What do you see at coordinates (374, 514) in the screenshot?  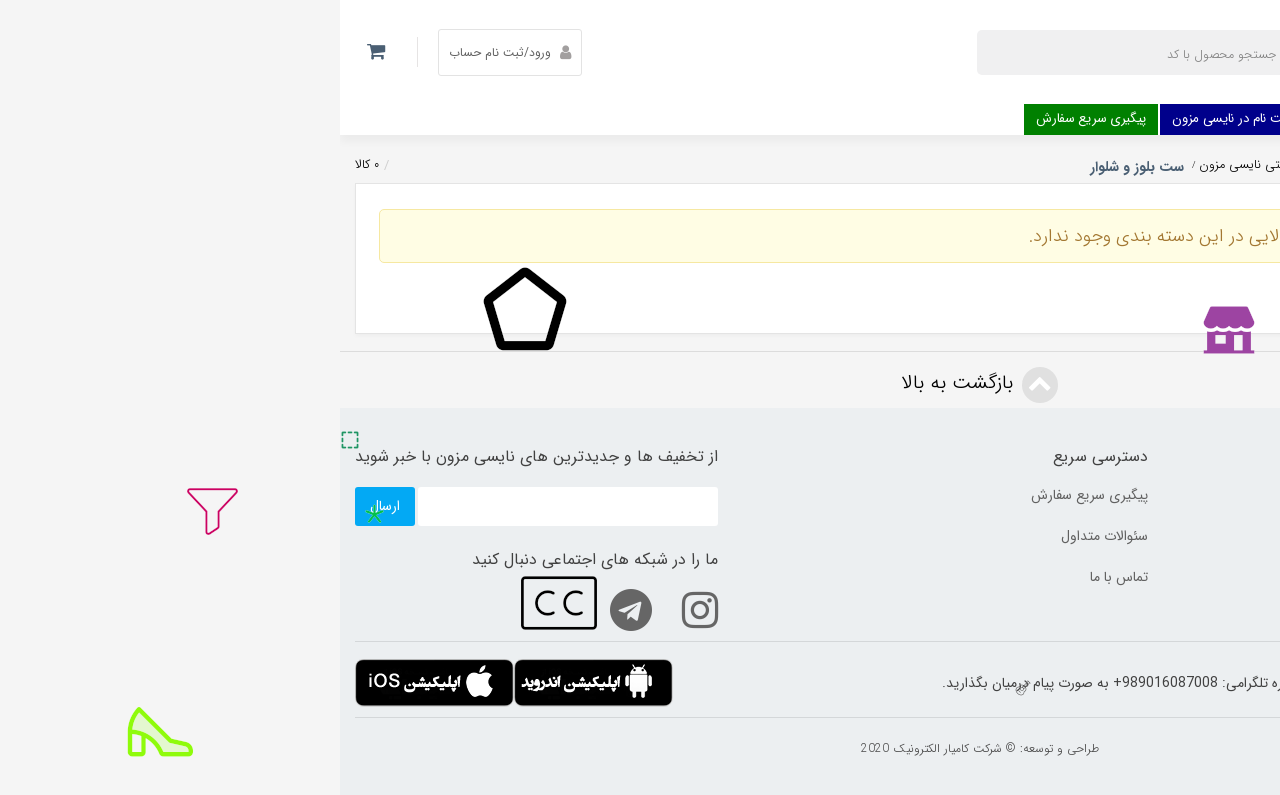 I see `indicates a required field in a form` at bounding box center [374, 514].